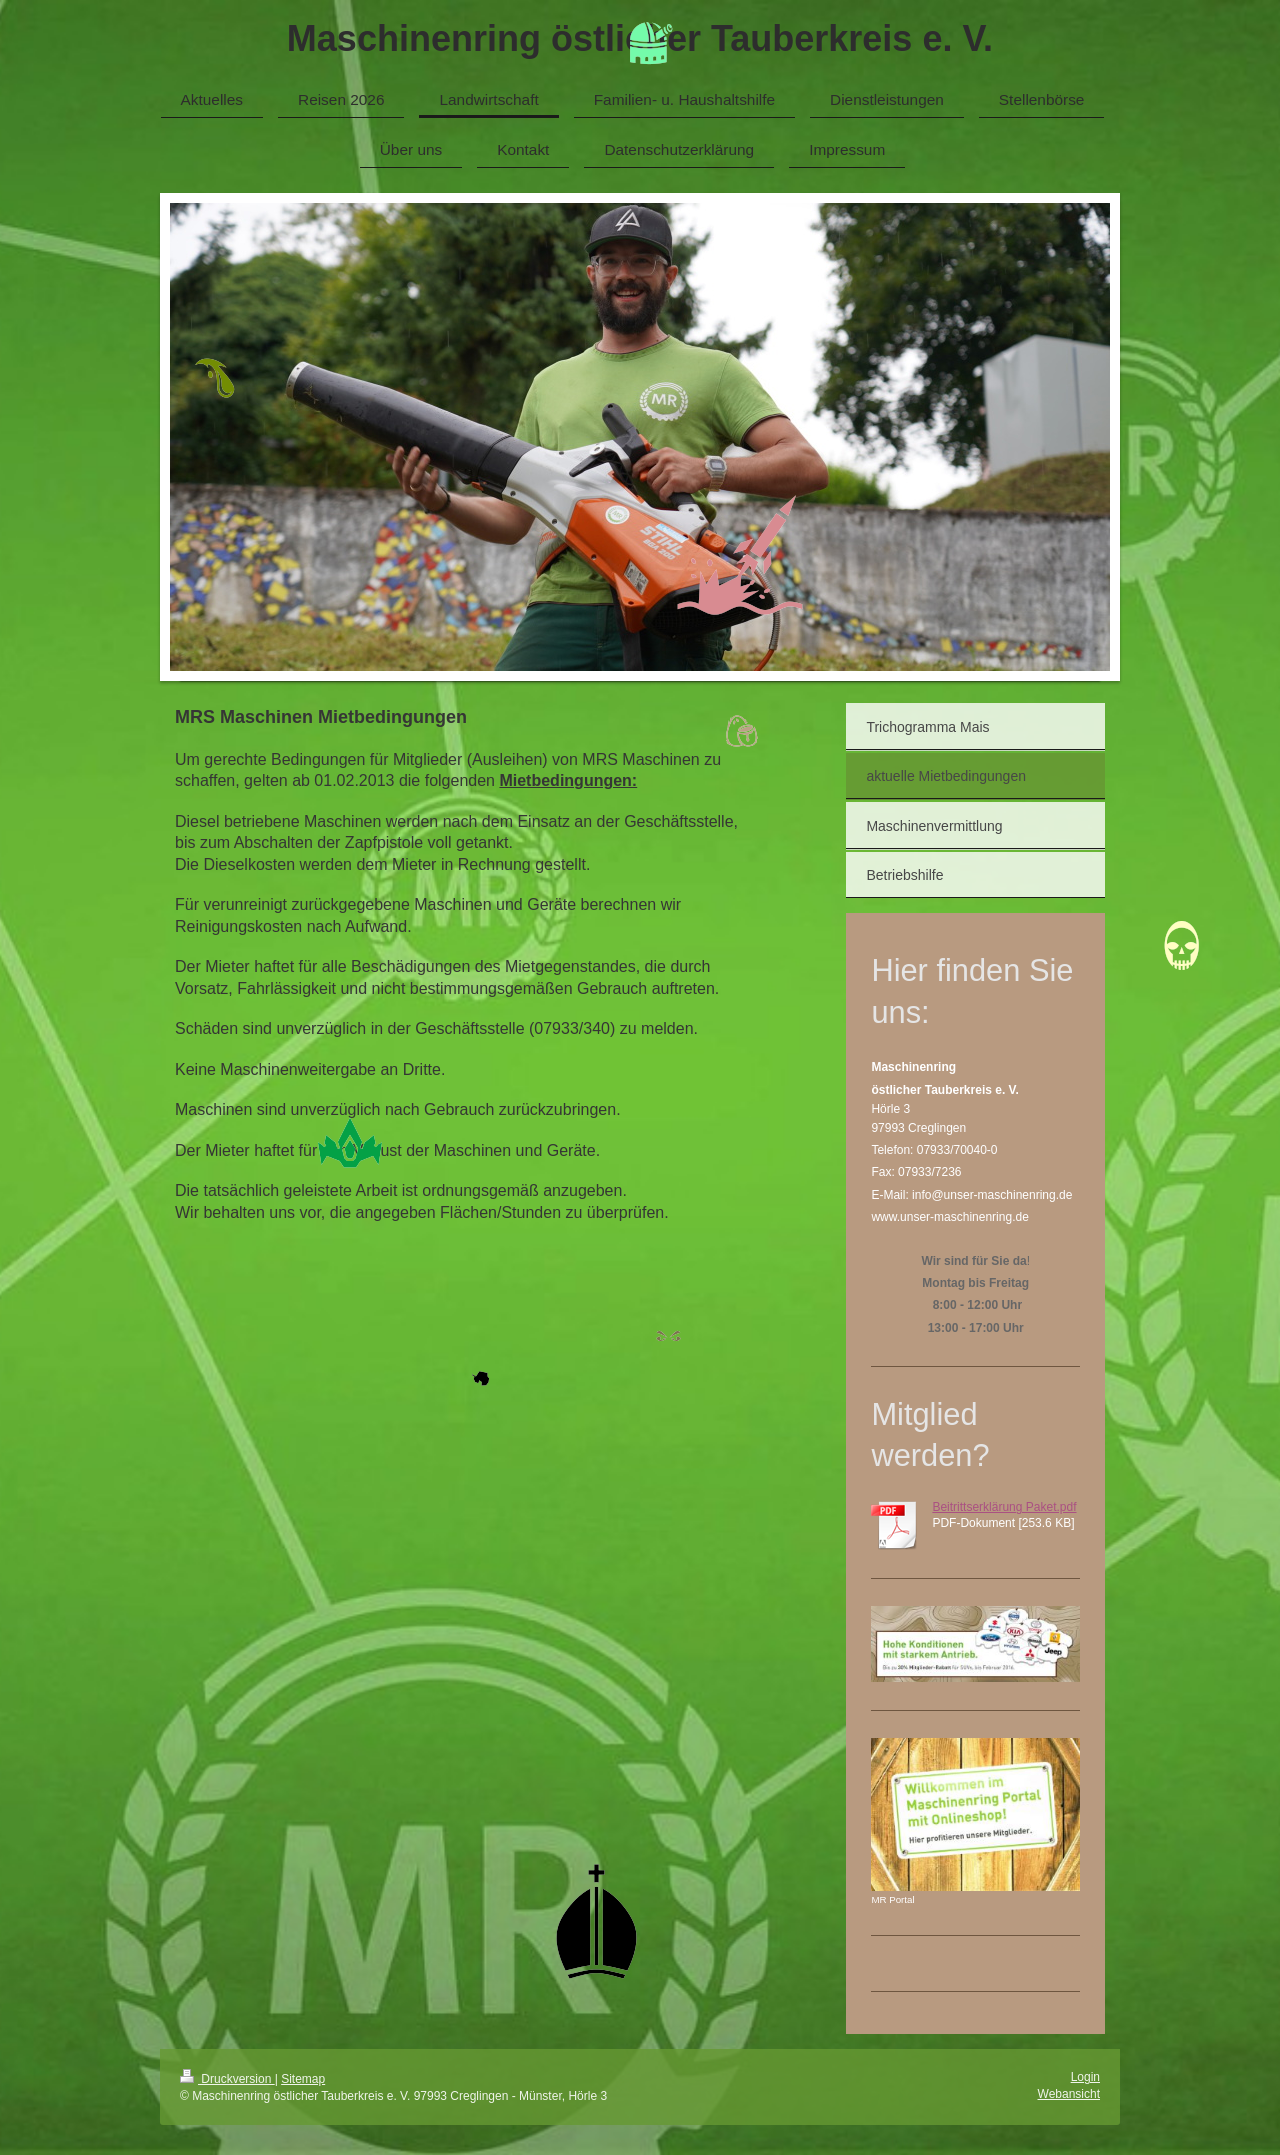 The height and width of the screenshot is (2155, 1280). Describe the element at coordinates (1181, 945) in the screenshot. I see `select skull mask avatar or character cosmetic` at that location.